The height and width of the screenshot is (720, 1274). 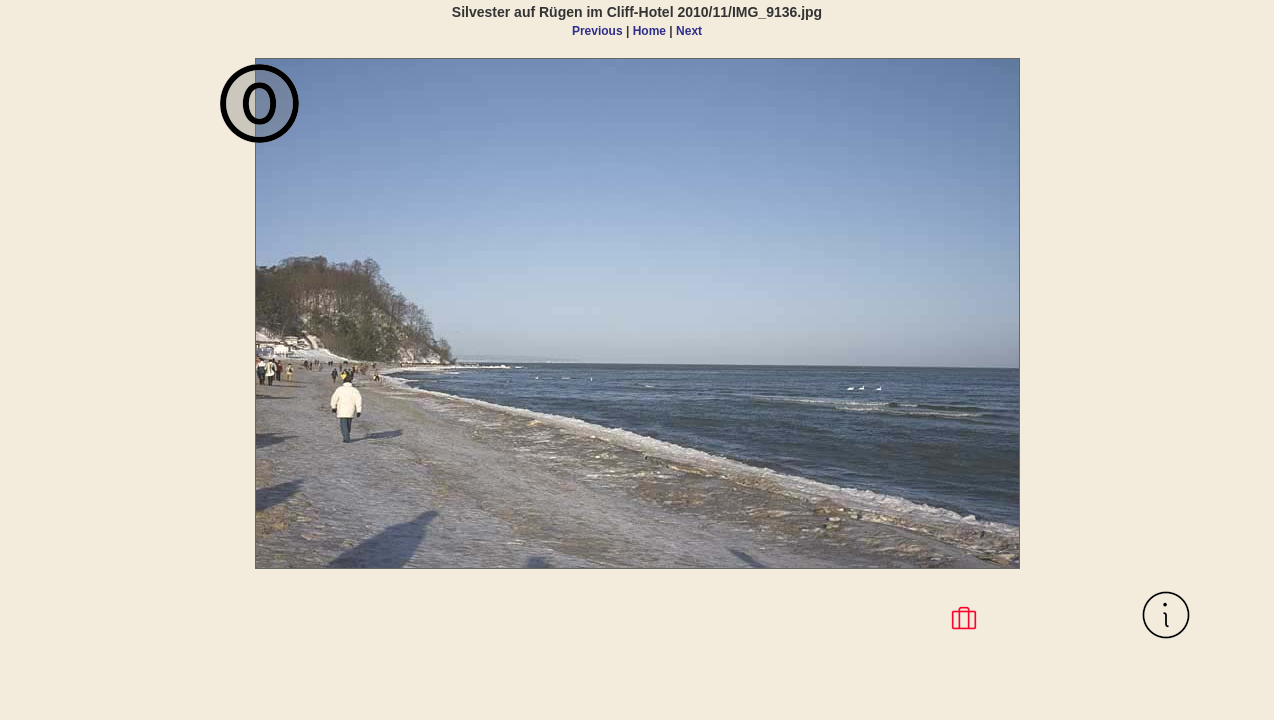 What do you see at coordinates (259, 103) in the screenshot?
I see `indicates zero items or empty count` at bounding box center [259, 103].